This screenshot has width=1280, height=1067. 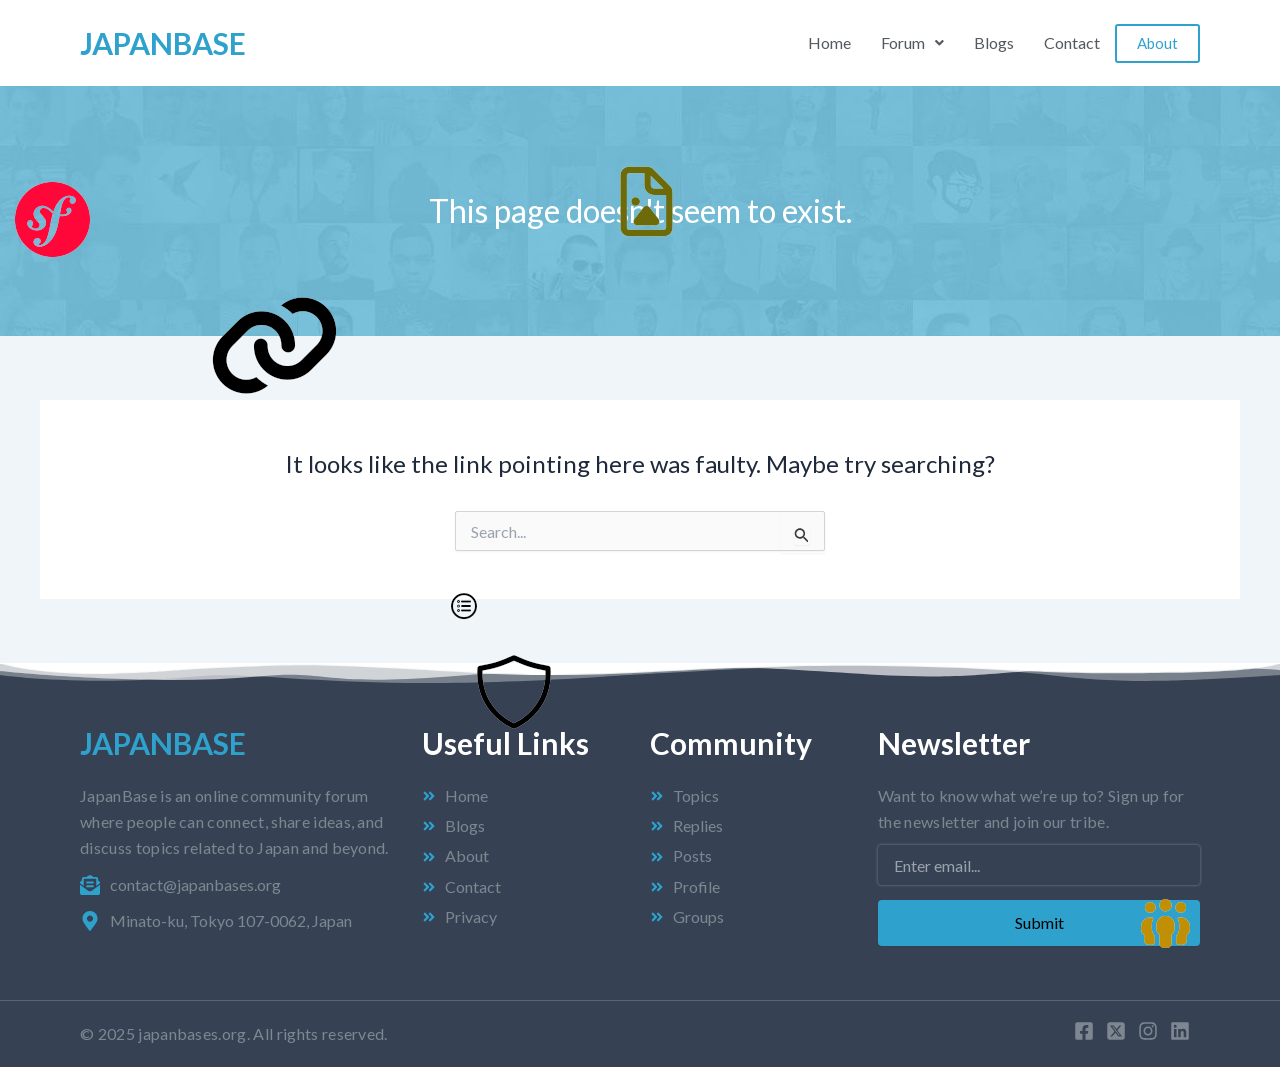 I want to click on view group members, so click(x=1165, y=923).